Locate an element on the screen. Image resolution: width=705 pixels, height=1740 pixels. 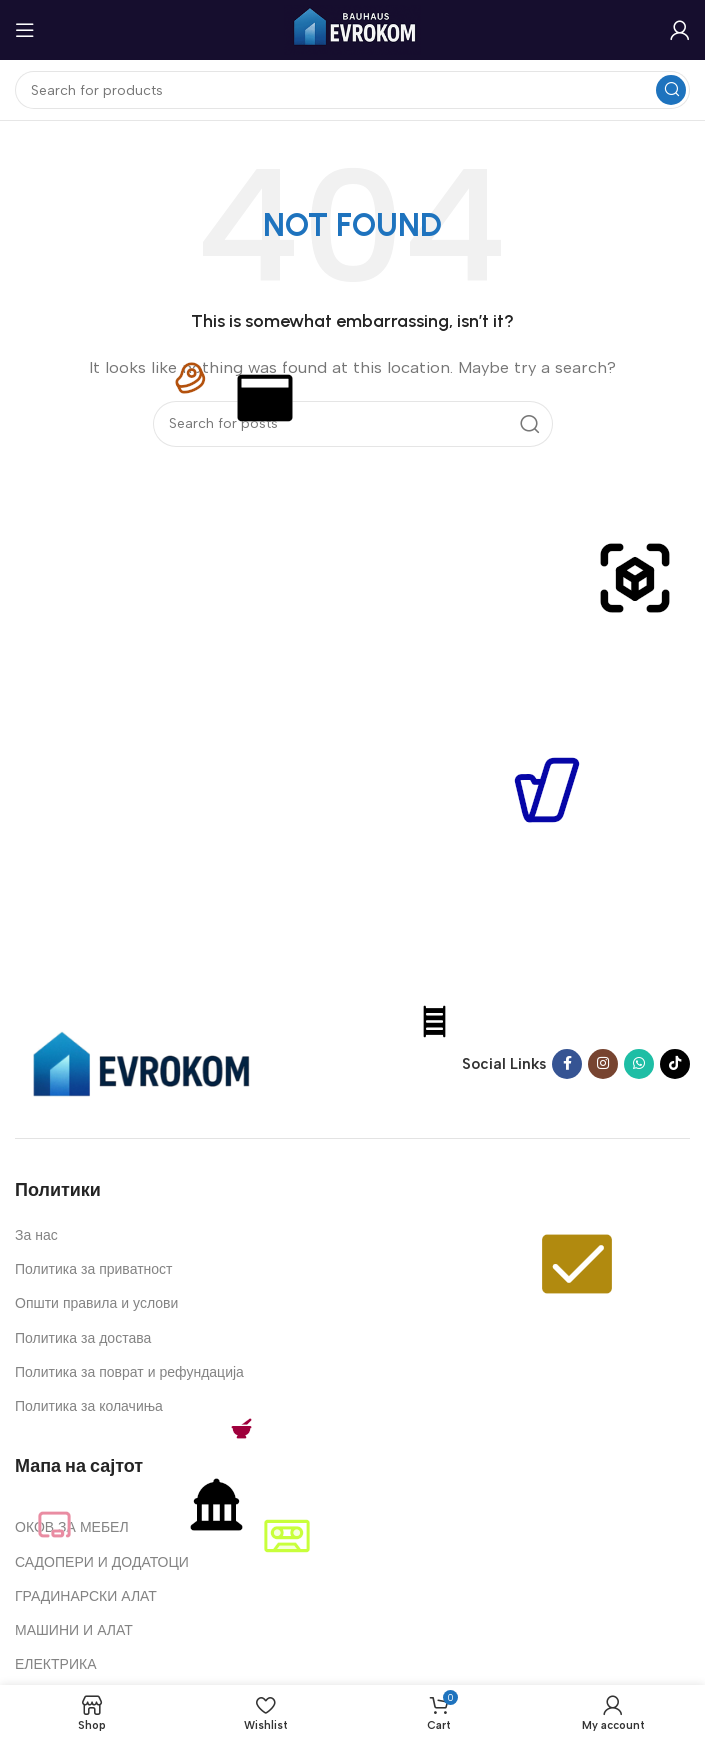
open augmented reality mode is located at coordinates (635, 578).